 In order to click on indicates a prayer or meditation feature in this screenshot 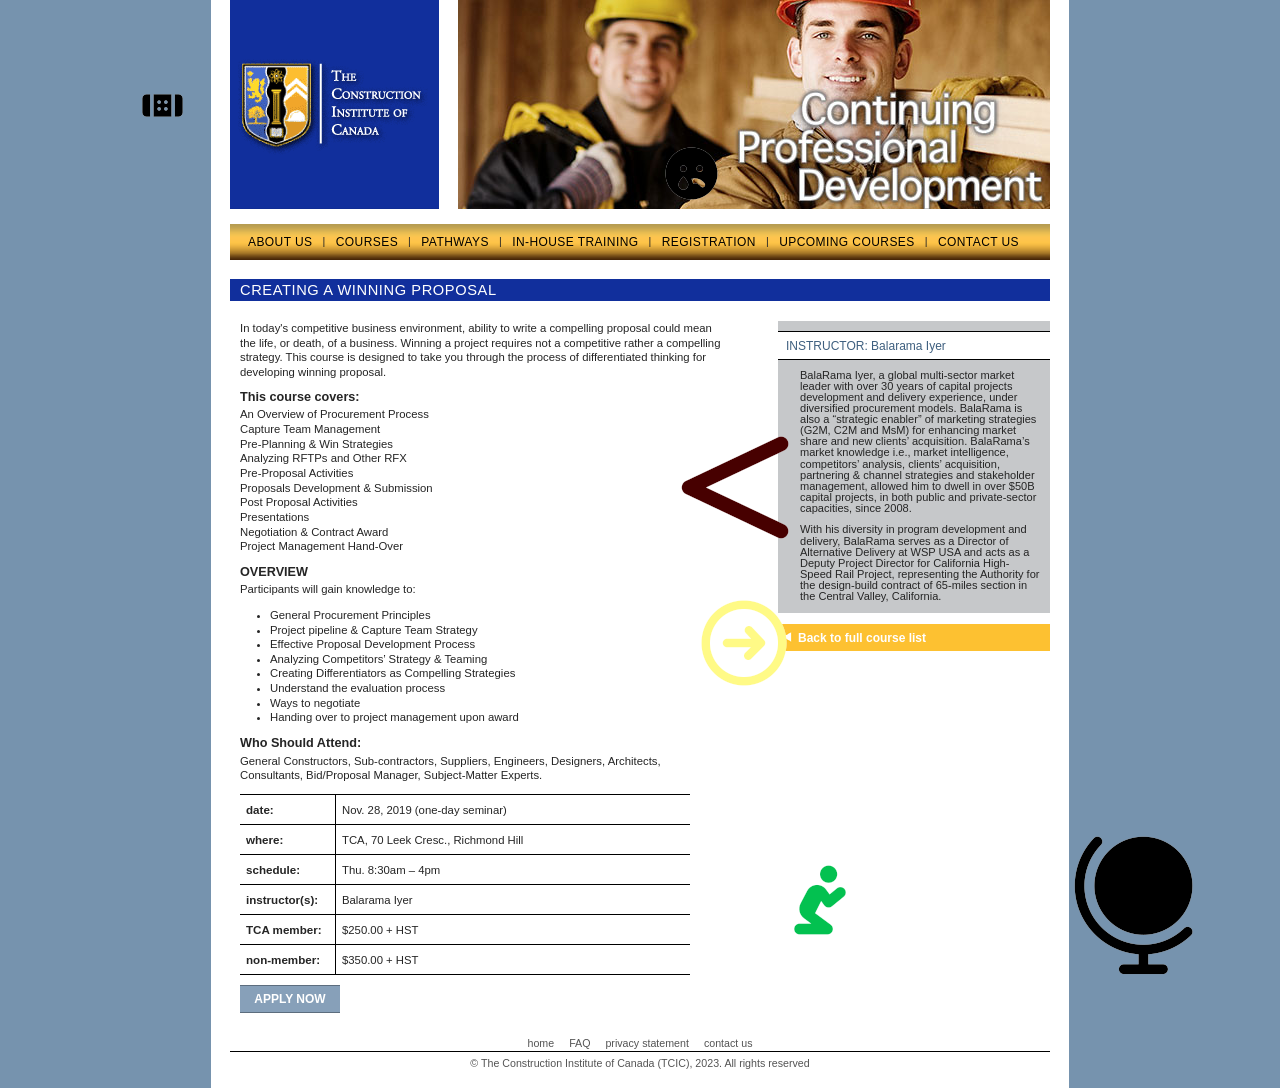, I will do `click(820, 900)`.